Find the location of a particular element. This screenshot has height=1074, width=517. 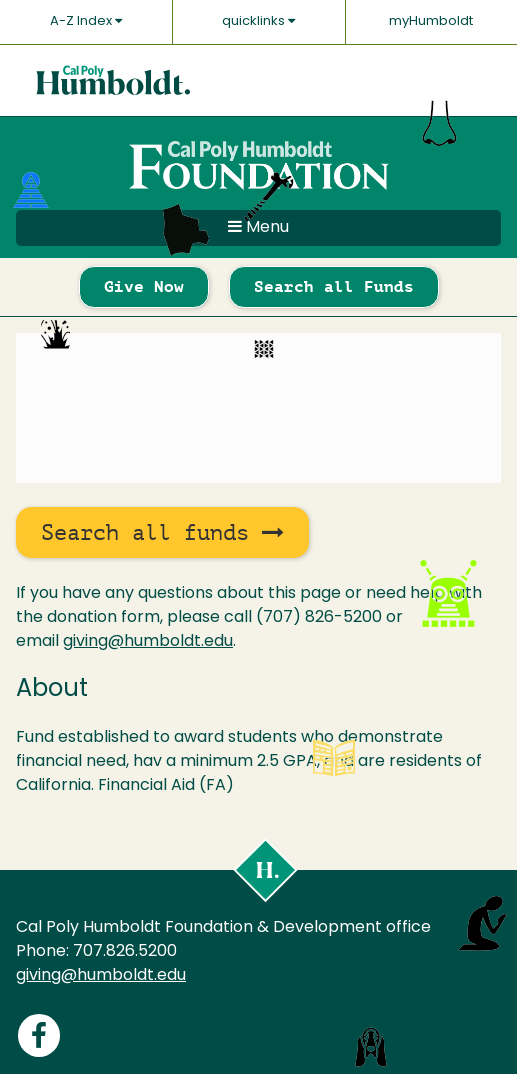

select Bolivia as your country or region is located at coordinates (186, 230).